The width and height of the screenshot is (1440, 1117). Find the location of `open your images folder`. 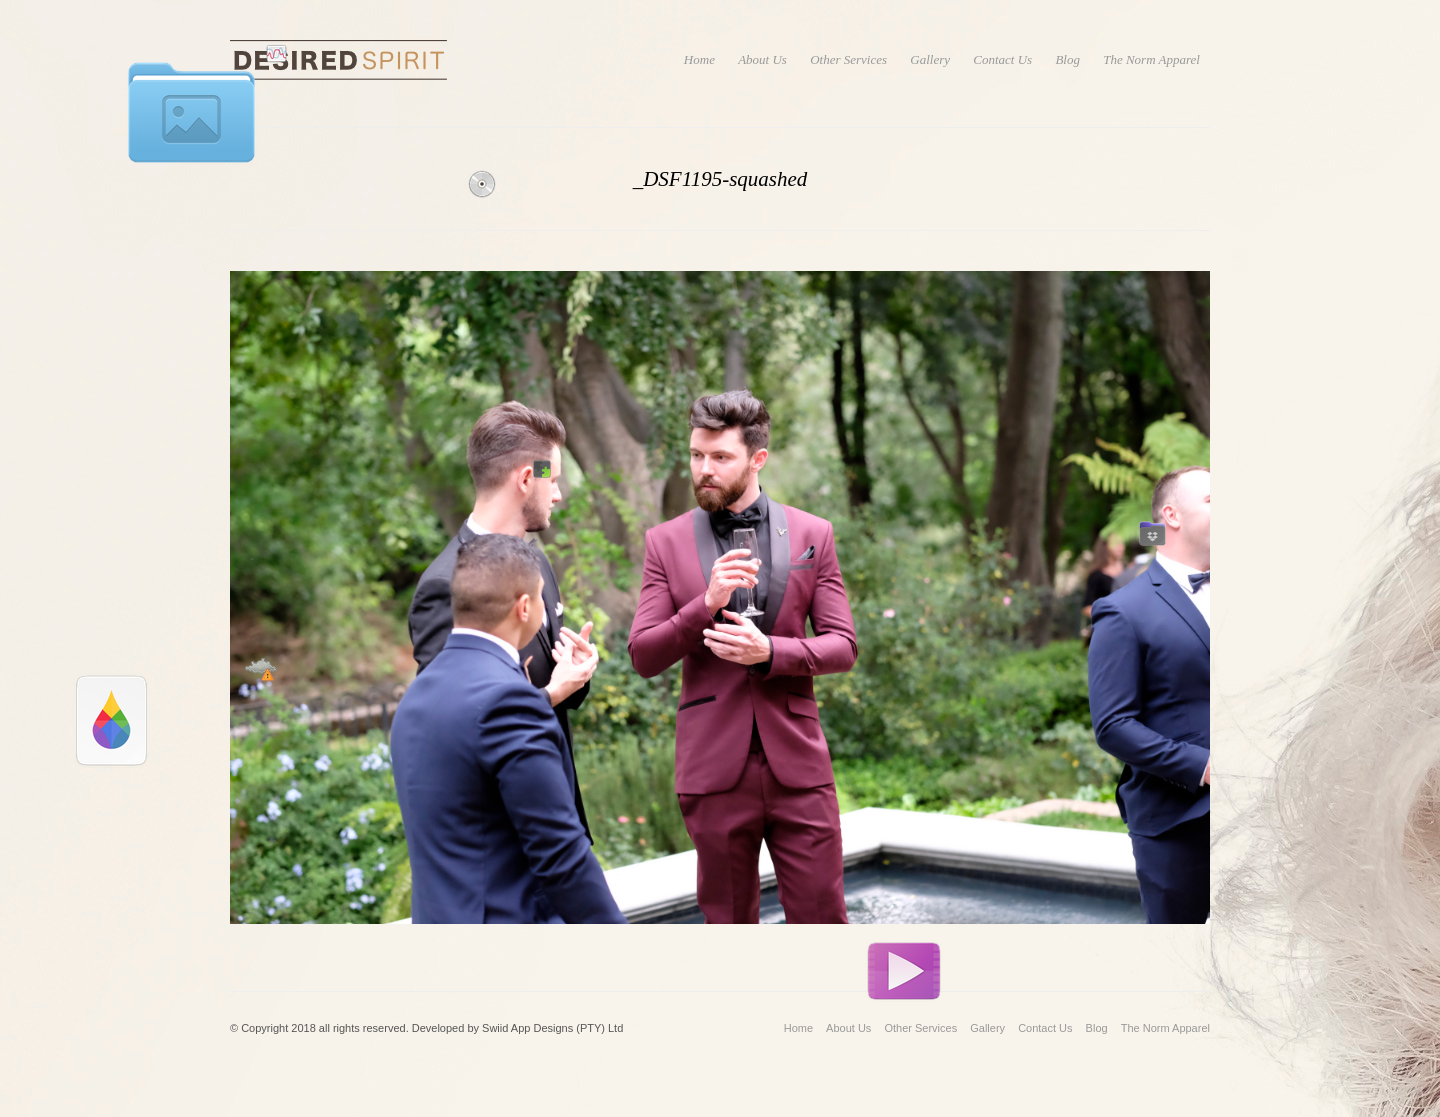

open your images folder is located at coordinates (191, 112).